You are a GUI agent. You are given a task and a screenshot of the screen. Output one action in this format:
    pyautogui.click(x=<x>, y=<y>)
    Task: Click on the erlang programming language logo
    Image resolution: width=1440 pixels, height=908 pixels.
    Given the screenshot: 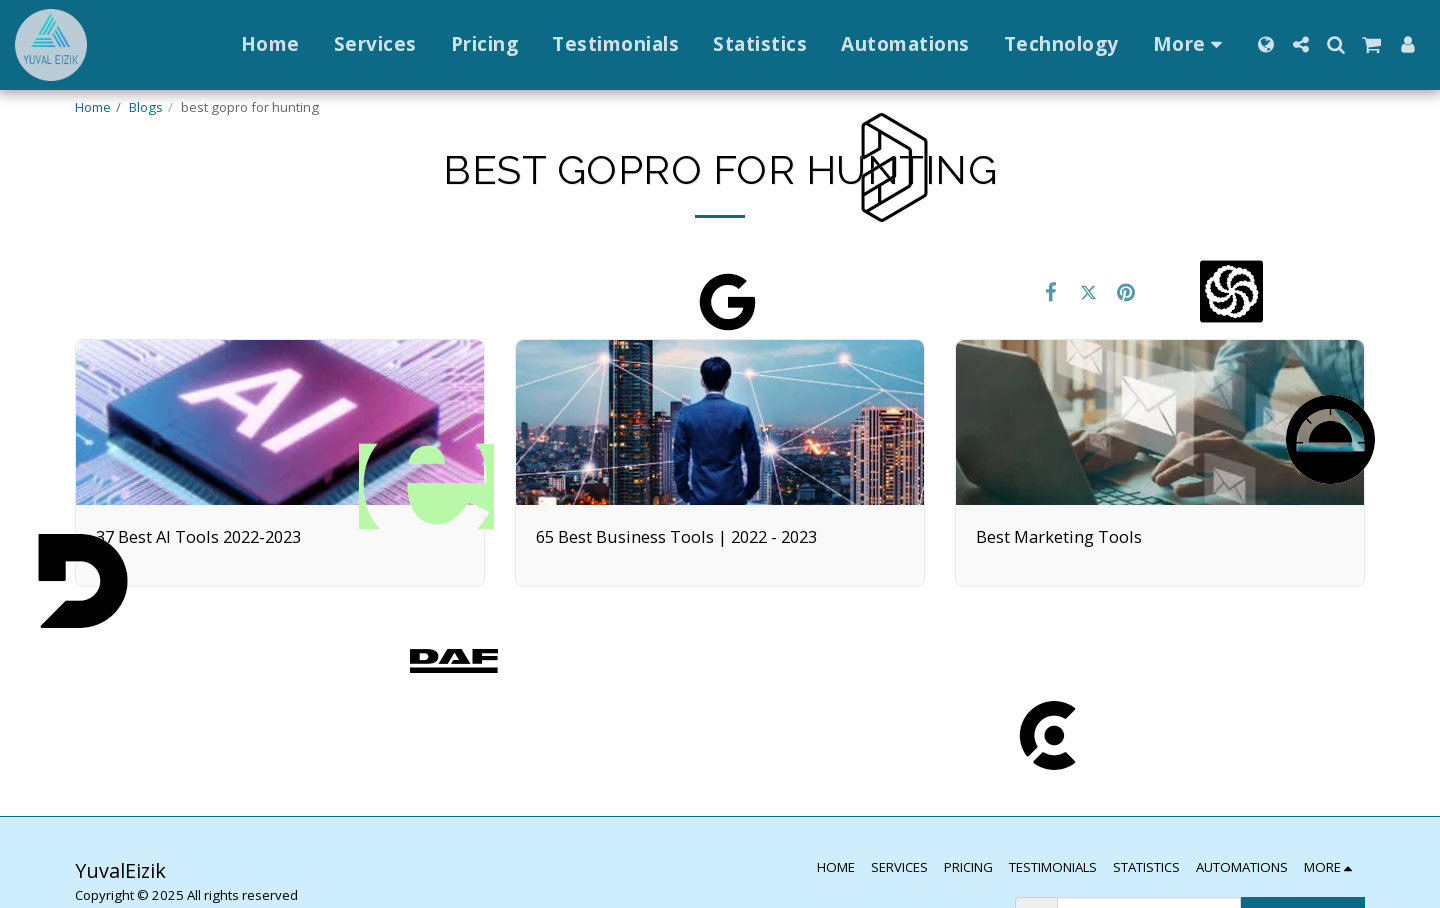 What is the action you would take?
    pyautogui.click(x=426, y=486)
    